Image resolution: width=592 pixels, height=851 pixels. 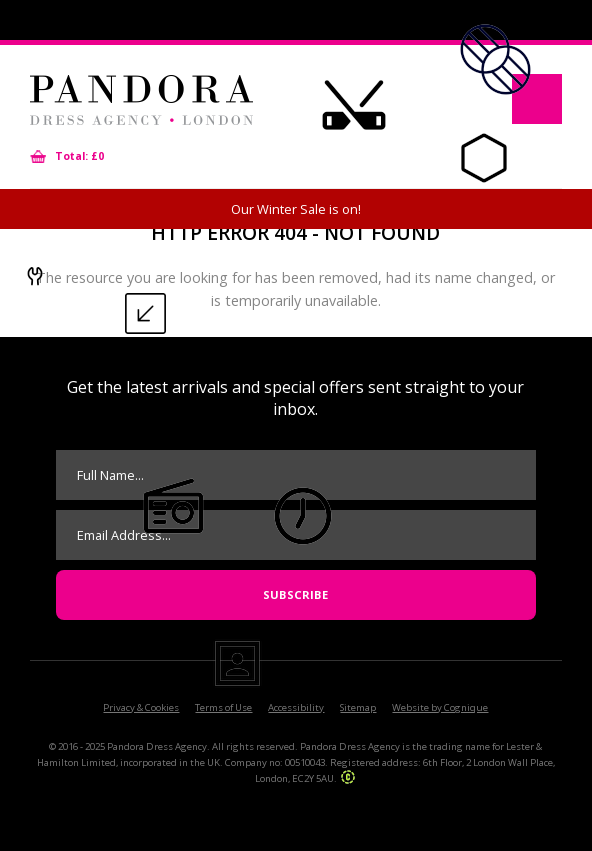 I want to click on indicates copyright or content protection status, so click(x=348, y=777).